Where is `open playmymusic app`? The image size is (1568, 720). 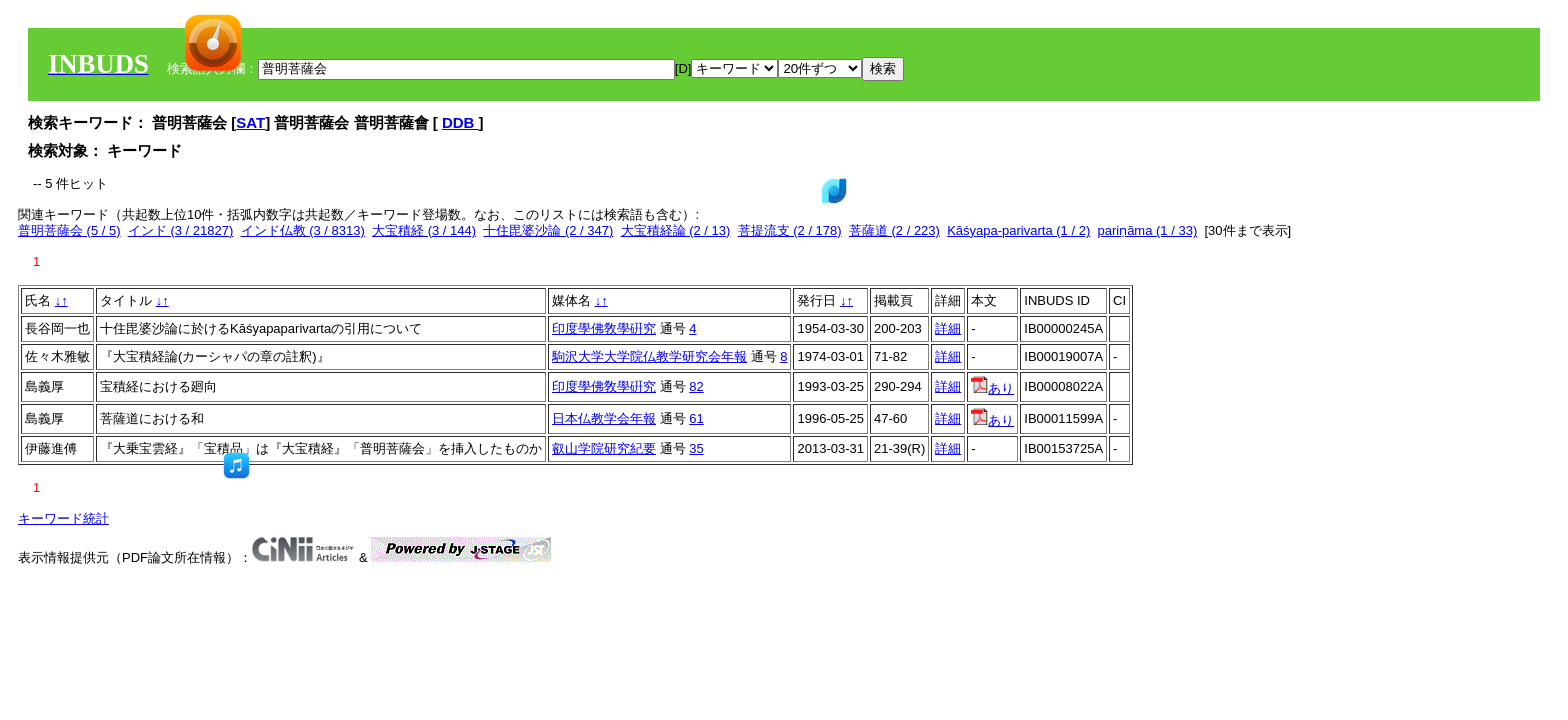 open playmymusic app is located at coordinates (236, 465).